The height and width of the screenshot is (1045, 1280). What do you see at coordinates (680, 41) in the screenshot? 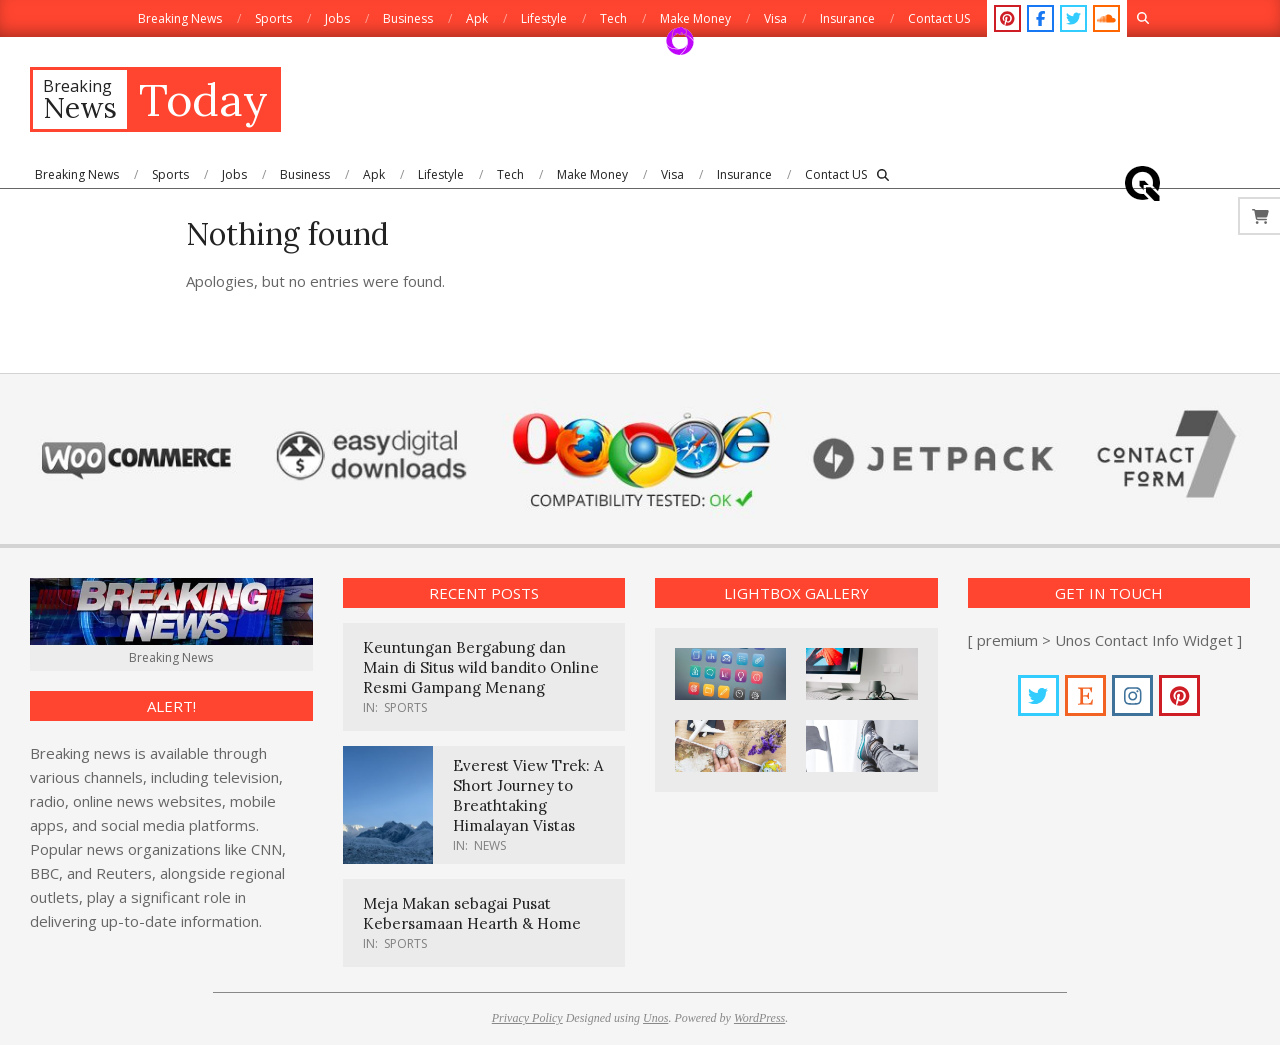
I see `PyPy Python interpreter branding` at bounding box center [680, 41].